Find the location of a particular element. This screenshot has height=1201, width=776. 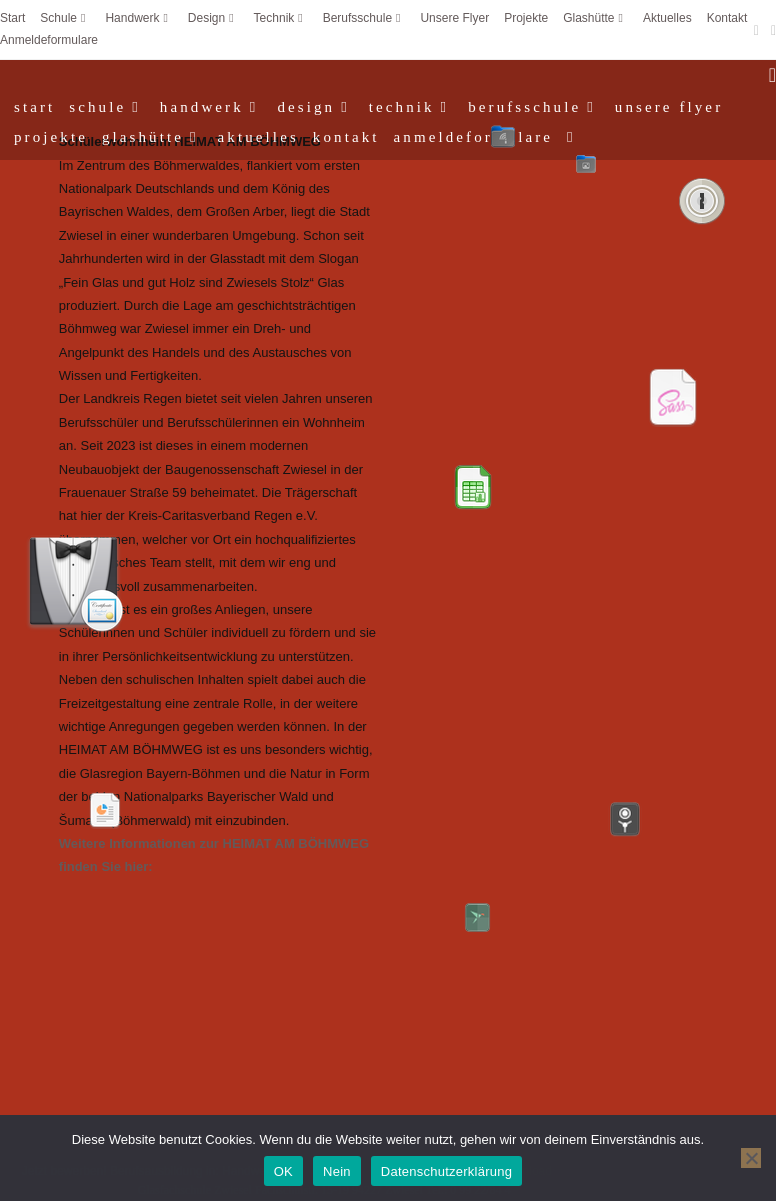

open passwords and keys manager is located at coordinates (702, 201).